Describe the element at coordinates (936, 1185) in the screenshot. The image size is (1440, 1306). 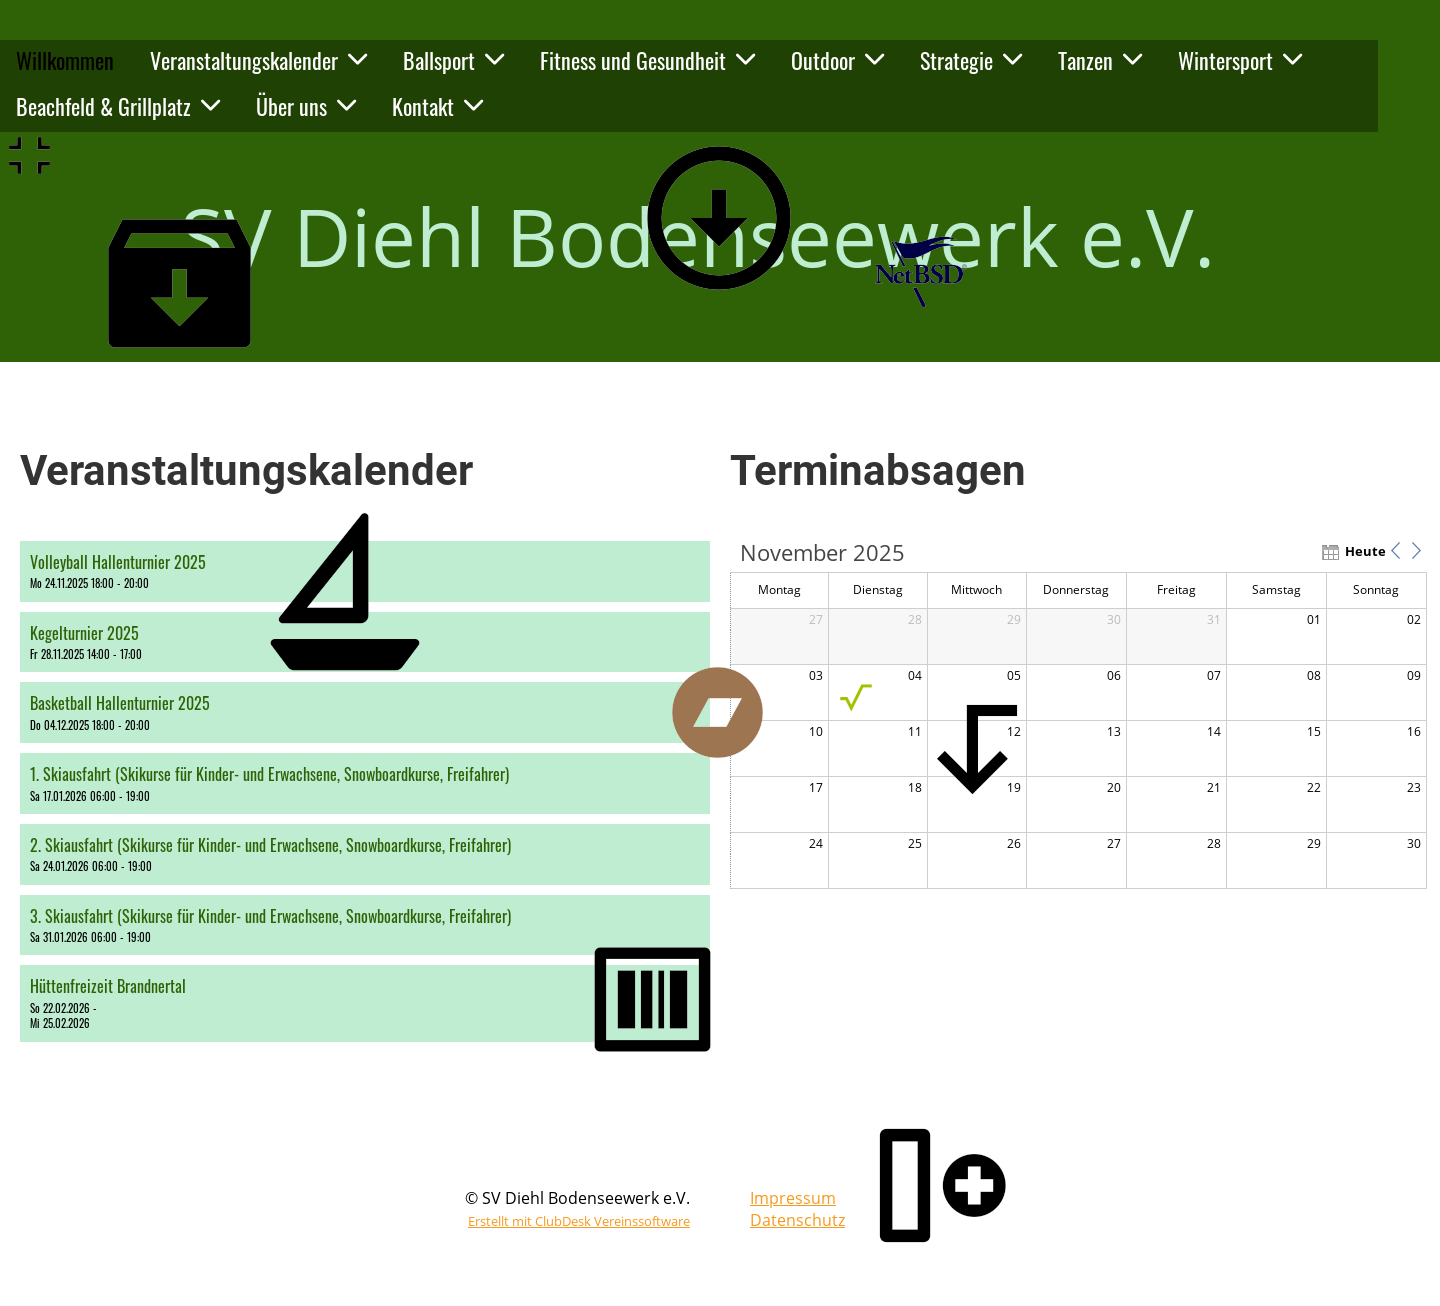
I see `insert a new column to the right` at that location.